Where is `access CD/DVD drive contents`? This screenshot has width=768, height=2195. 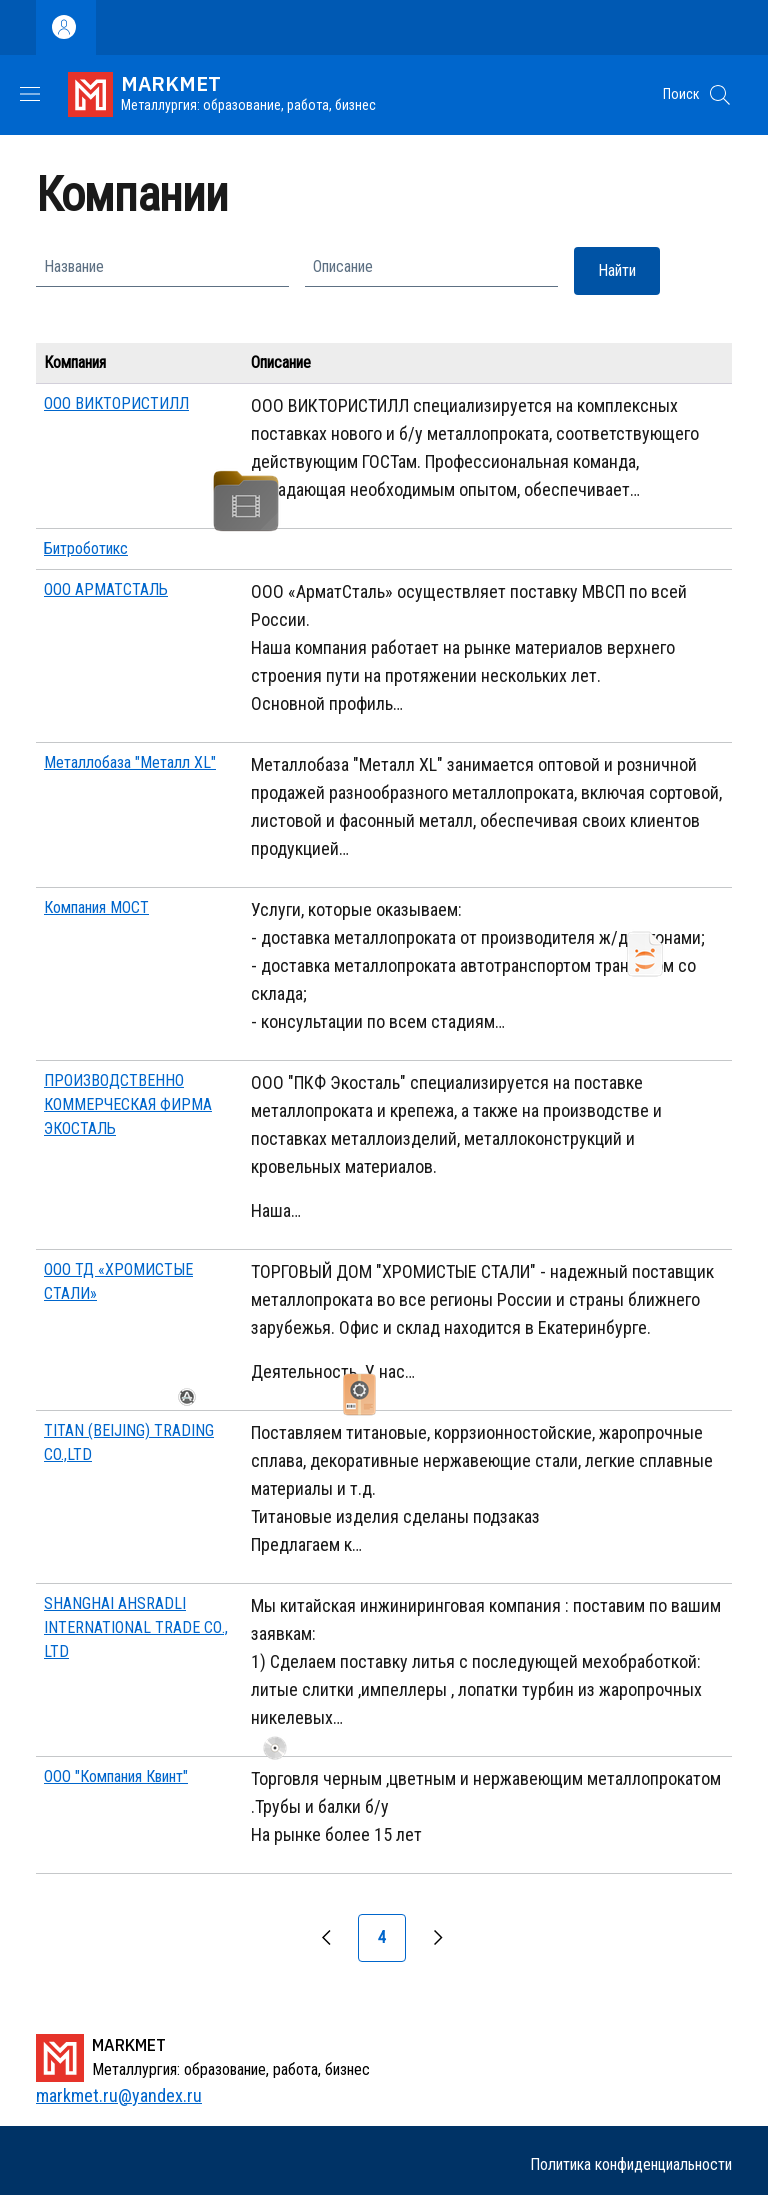
access CD/DVD drive contents is located at coordinates (275, 1748).